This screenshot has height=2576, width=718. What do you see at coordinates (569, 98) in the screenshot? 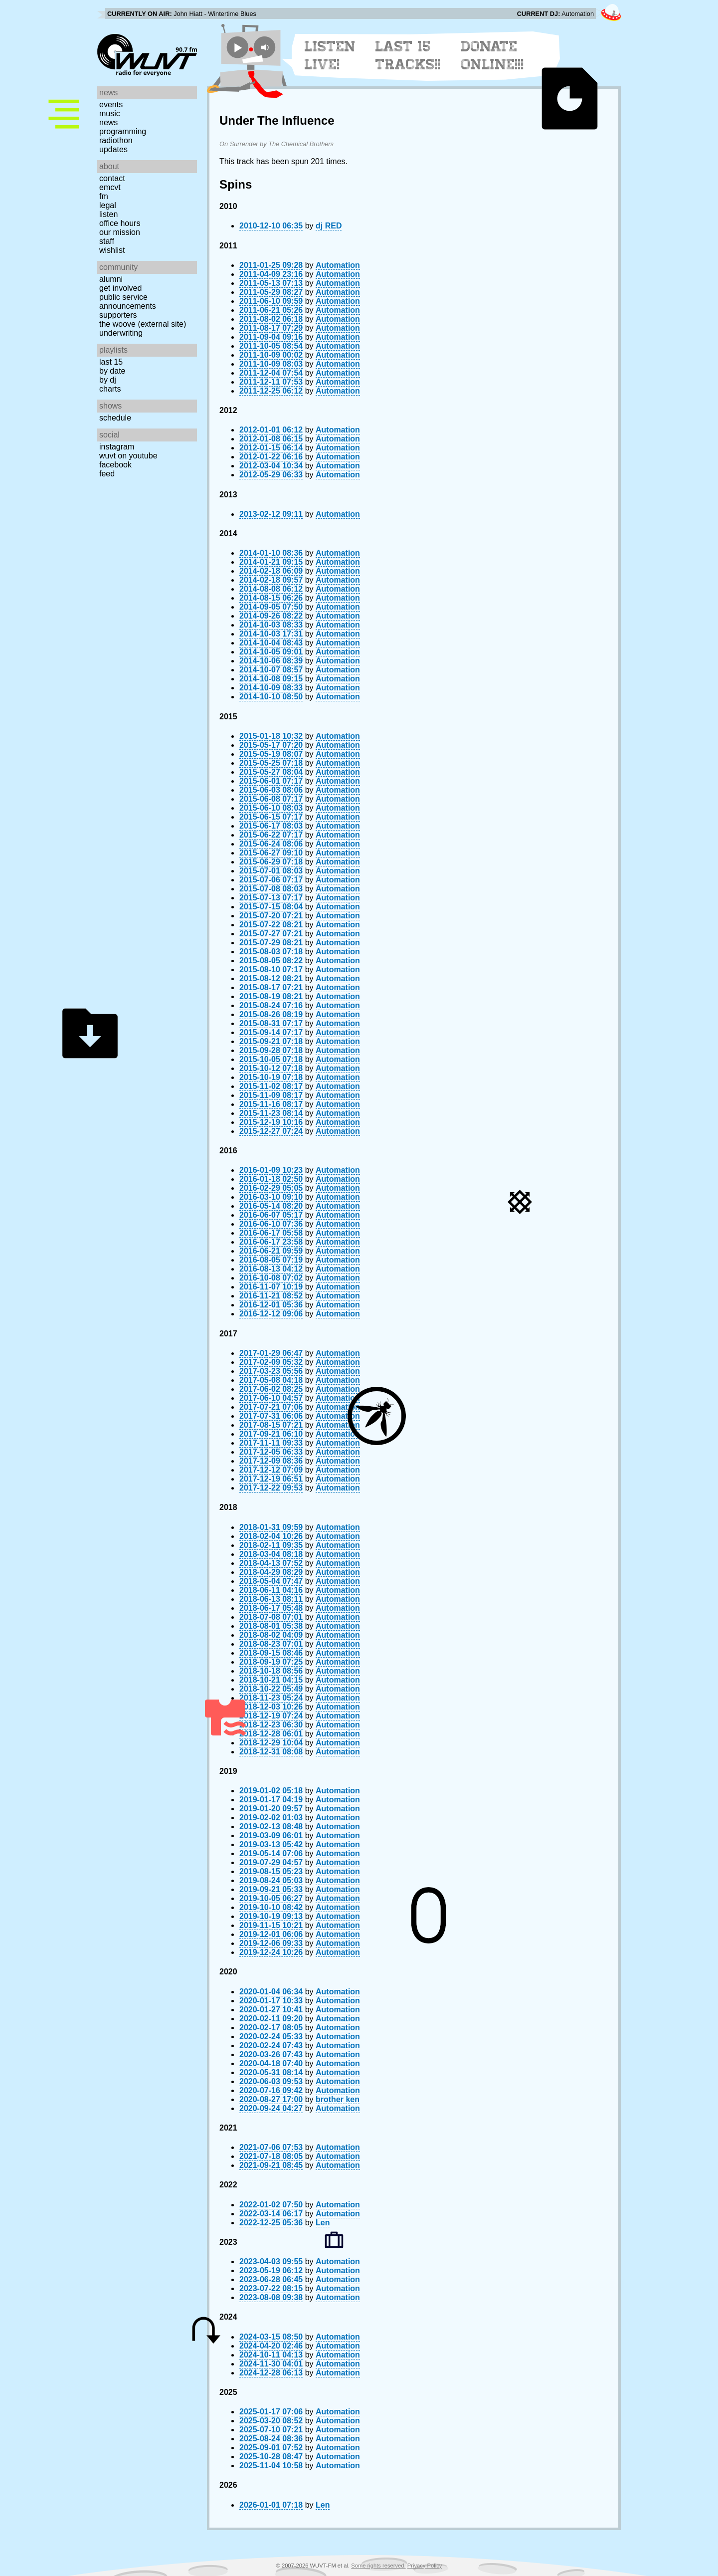
I see `view file analytics or chart report` at bounding box center [569, 98].